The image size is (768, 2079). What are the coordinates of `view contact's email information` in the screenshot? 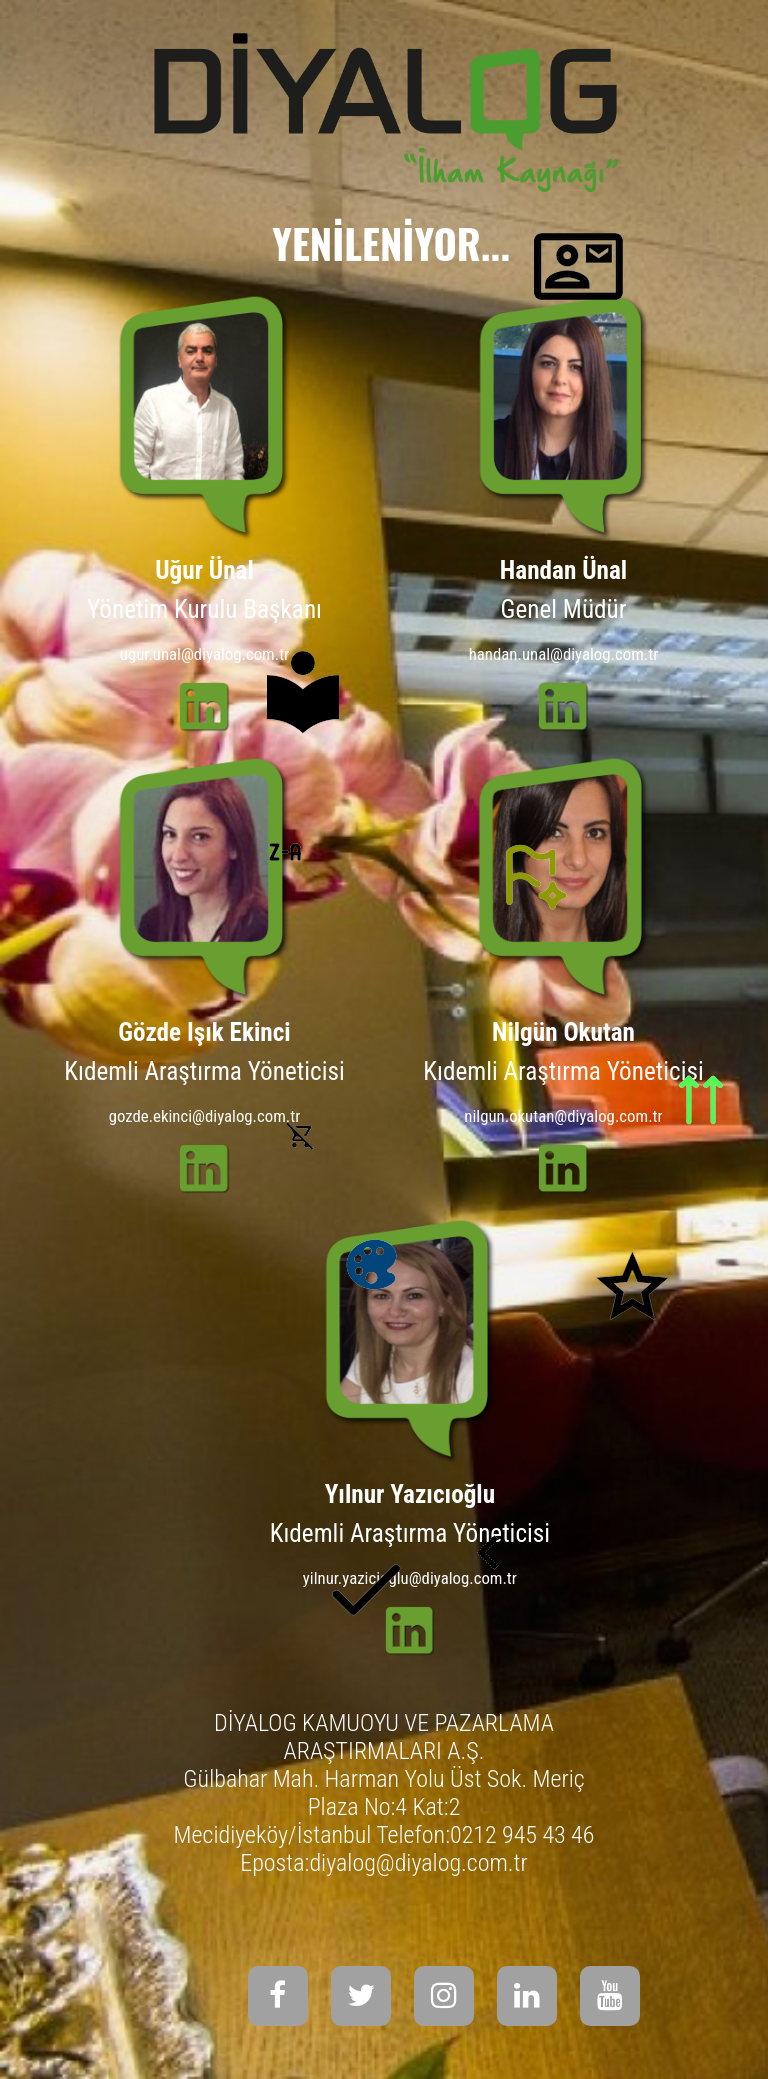 It's located at (578, 266).